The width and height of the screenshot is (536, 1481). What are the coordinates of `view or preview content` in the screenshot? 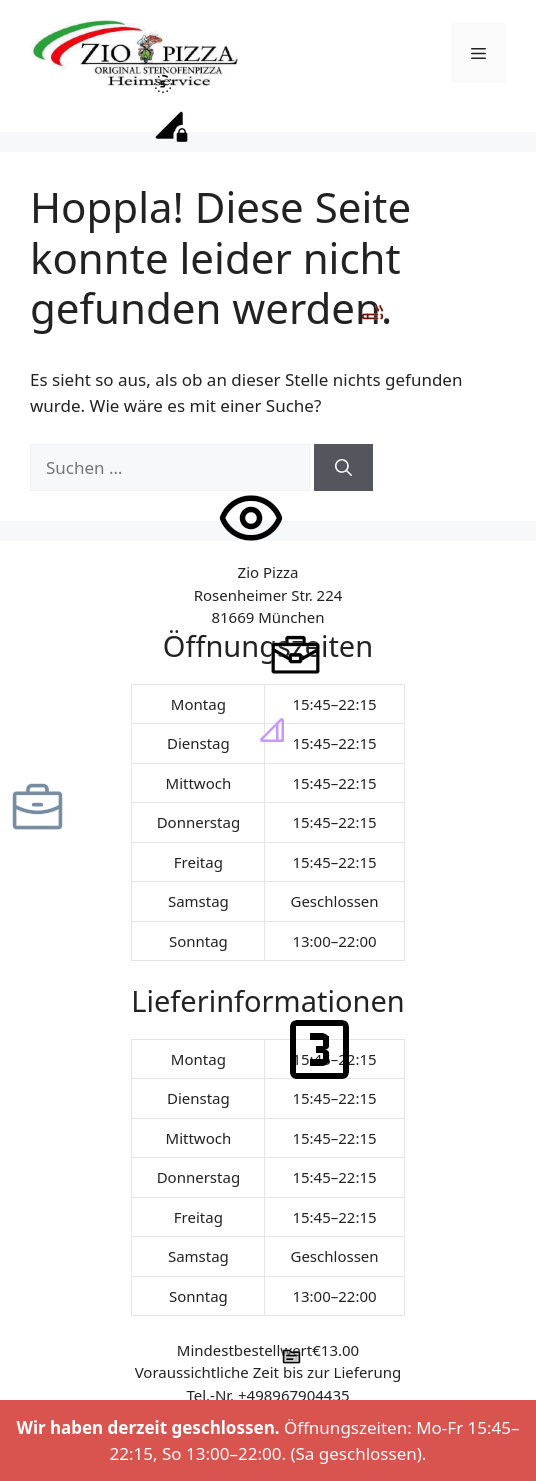 It's located at (251, 518).